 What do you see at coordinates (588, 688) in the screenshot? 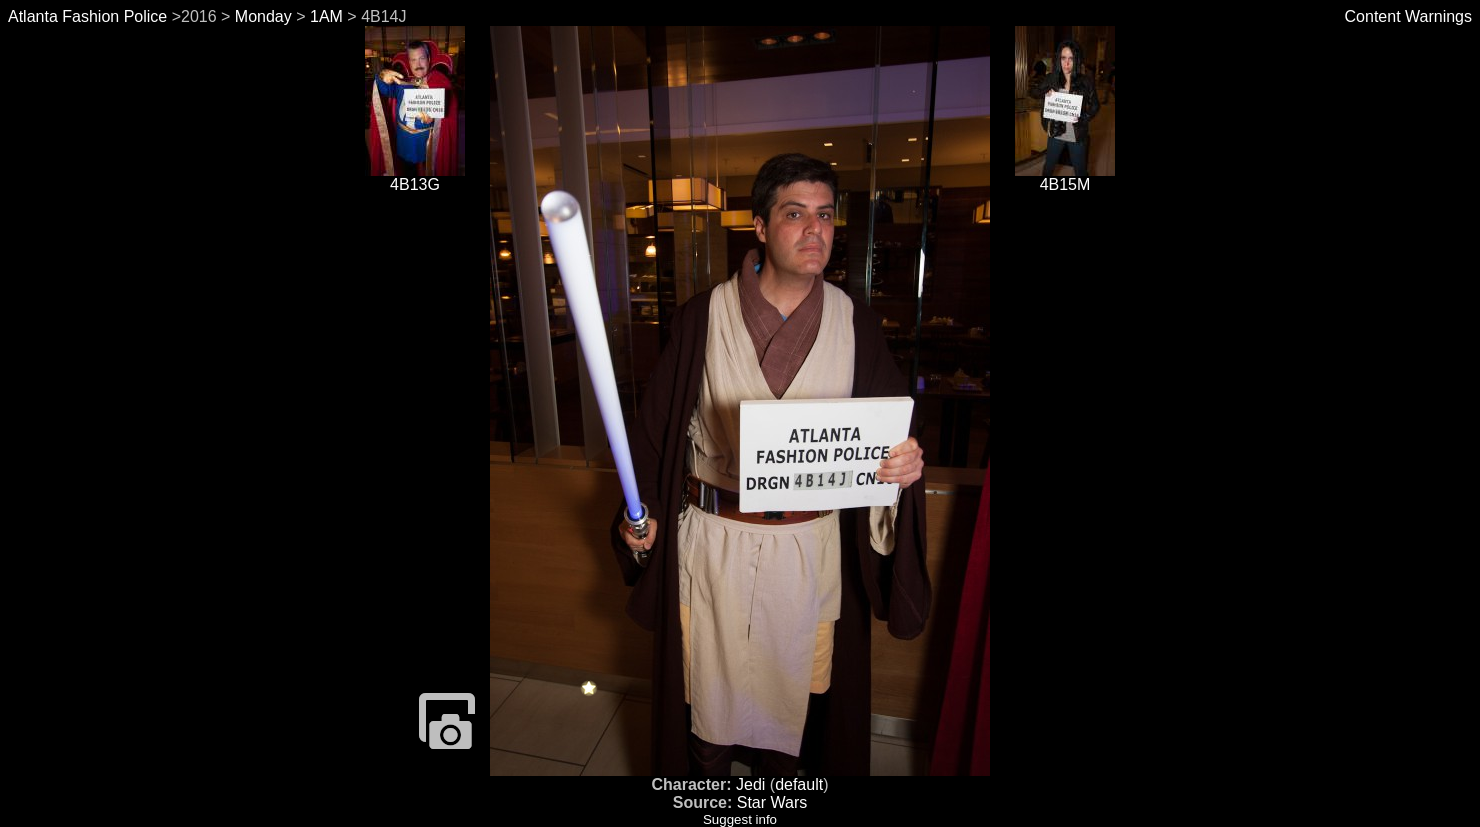
I see `indicates a new or recently added item` at bounding box center [588, 688].